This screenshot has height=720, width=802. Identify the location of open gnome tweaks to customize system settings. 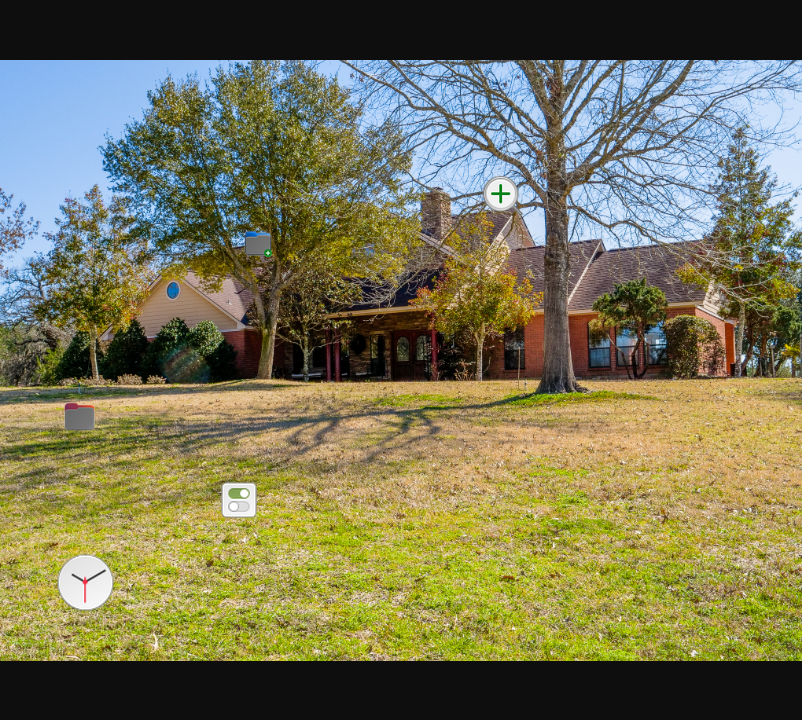
(239, 500).